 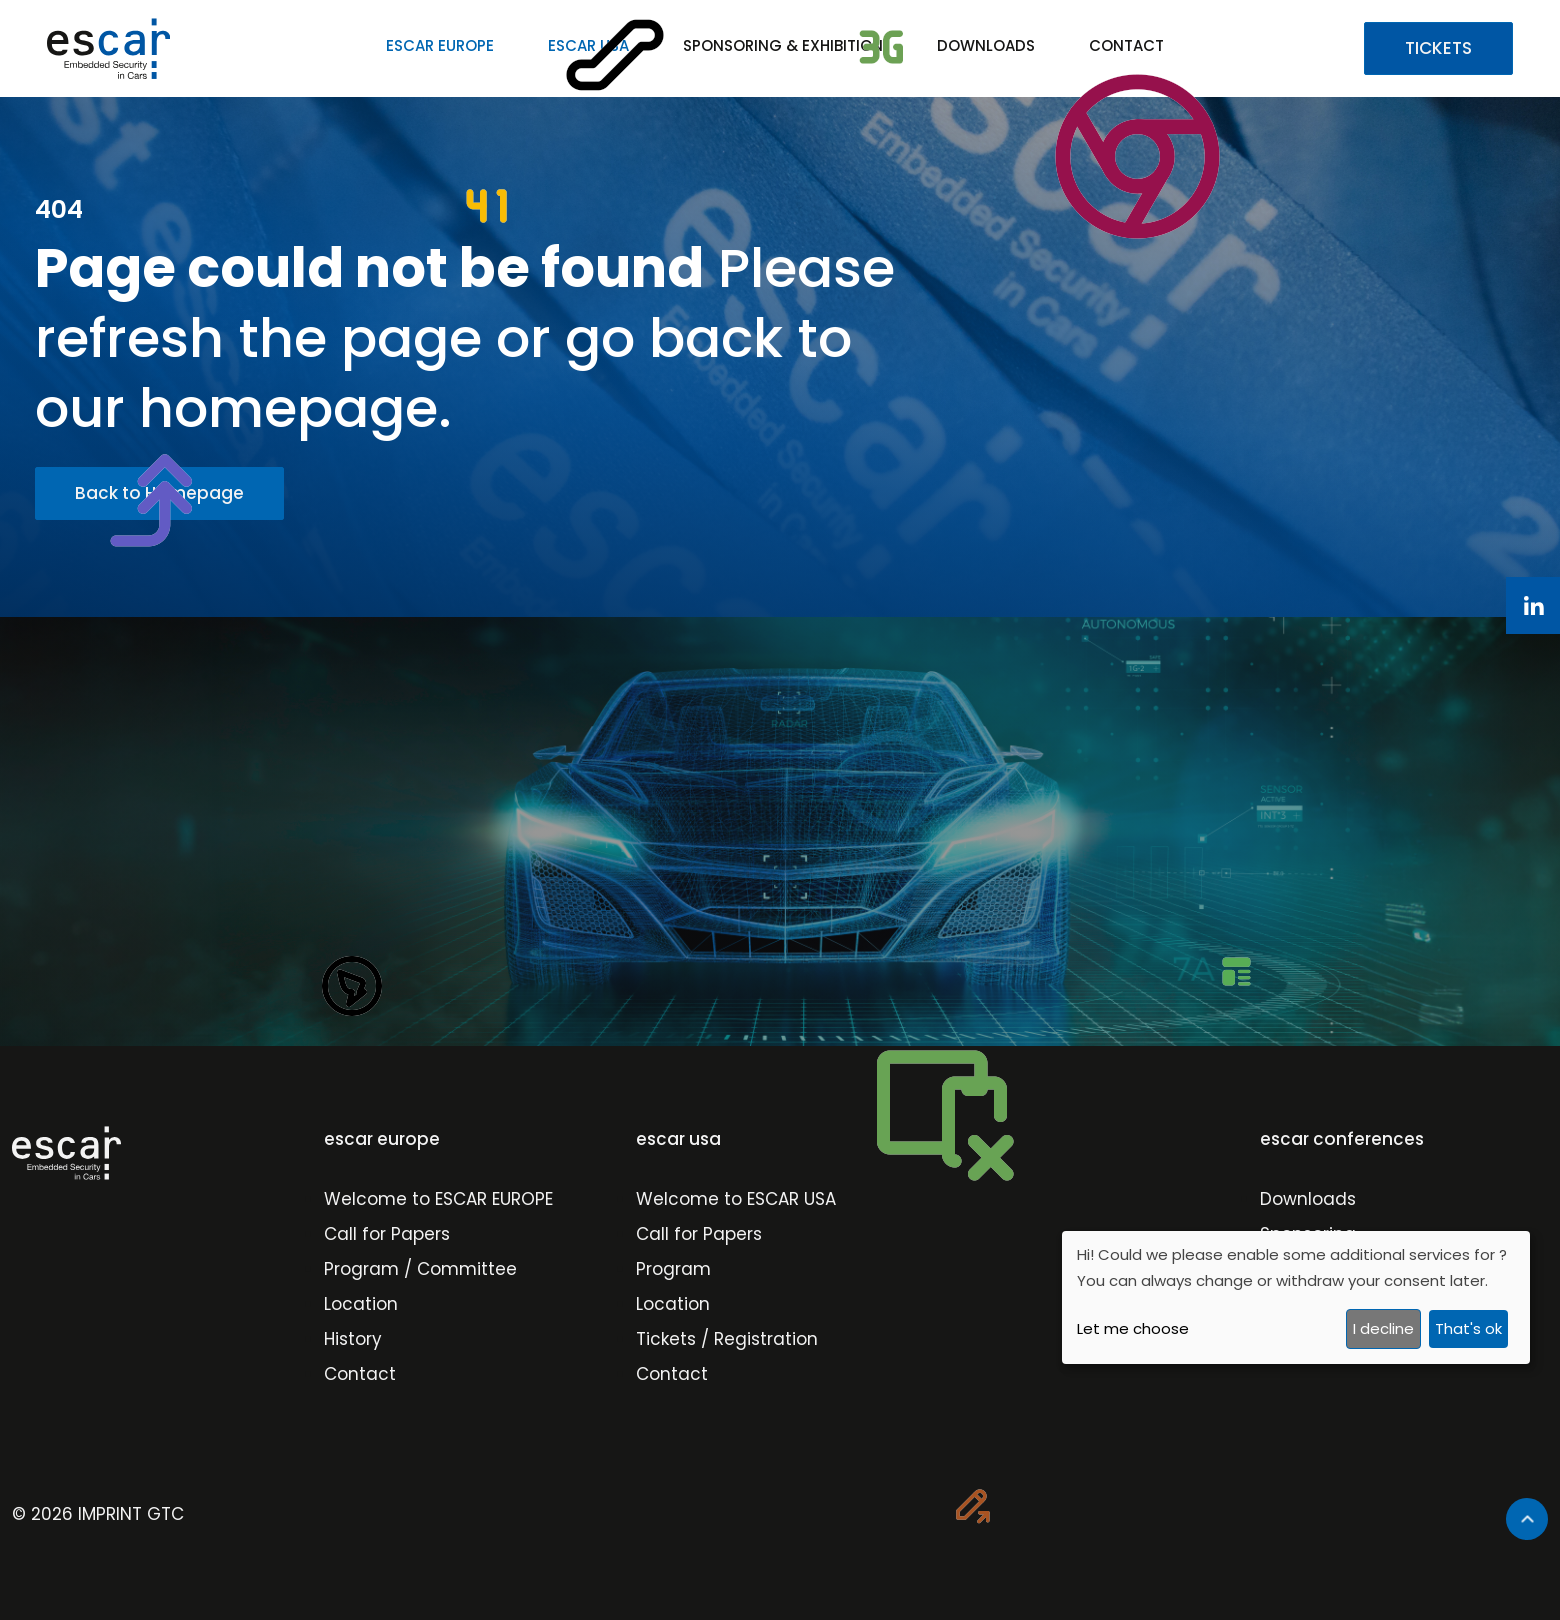 What do you see at coordinates (490, 206) in the screenshot?
I see `indicates item number 41 in a list or sequence` at bounding box center [490, 206].